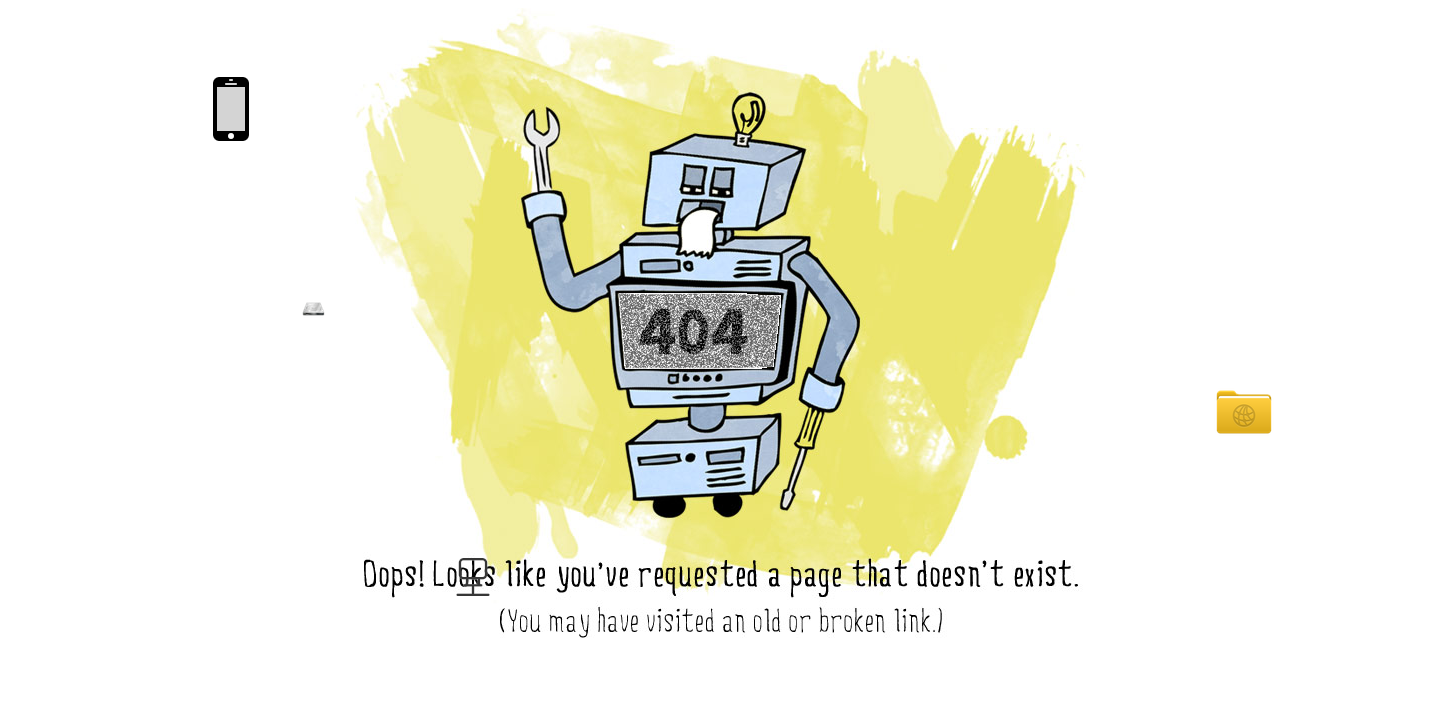 This screenshot has height=720, width=1440. Describe the element at coordinates (231, 109) in the screenshot. I see `view connected iPhone device` at that location.